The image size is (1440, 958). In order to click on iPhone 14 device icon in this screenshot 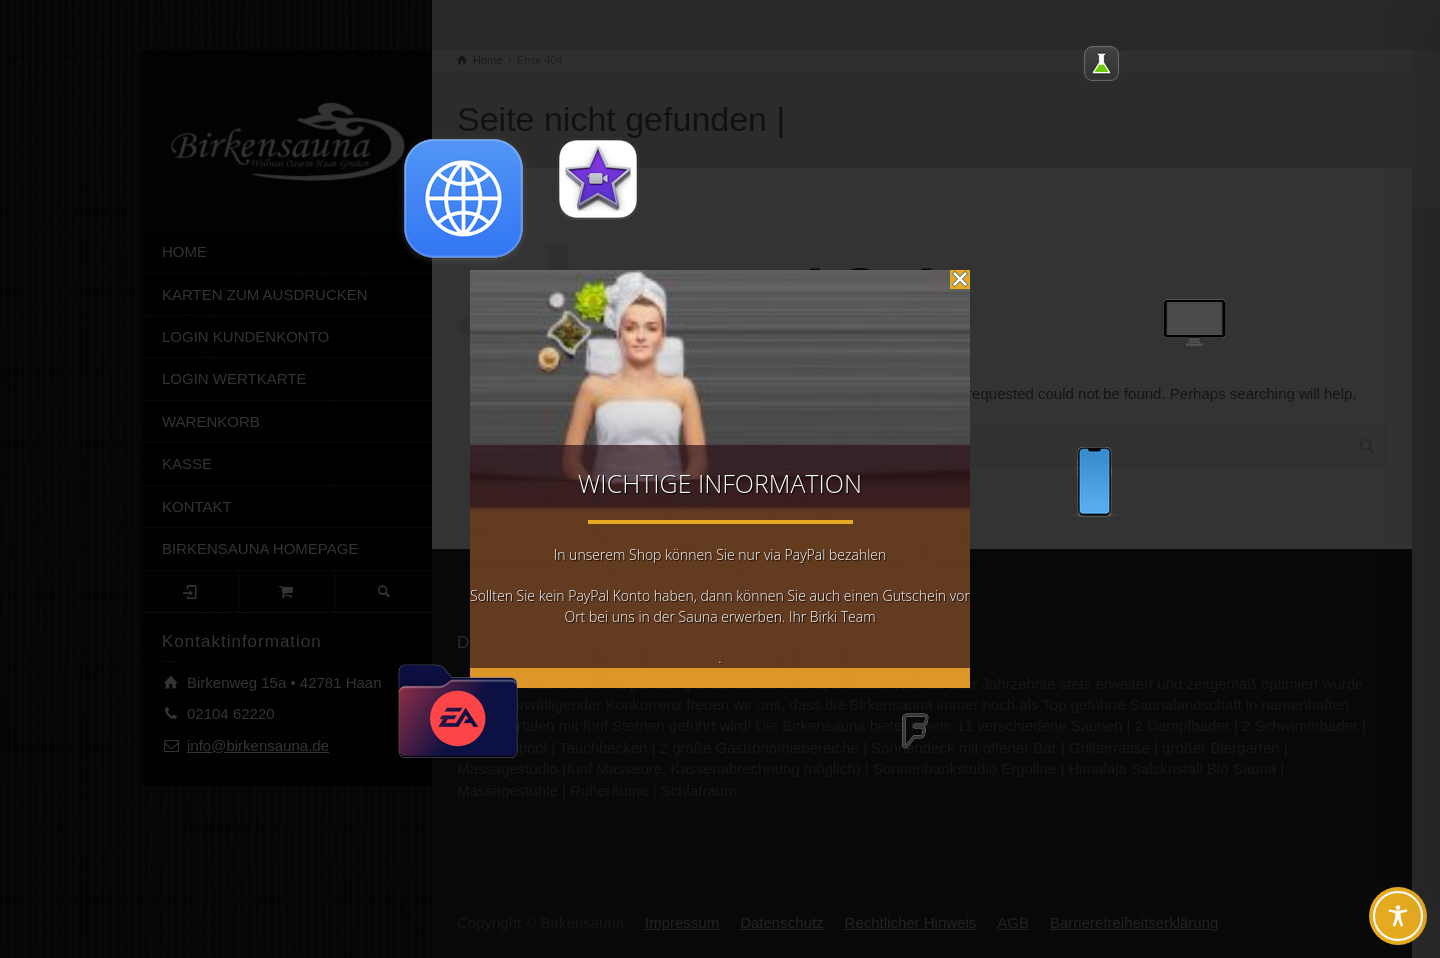, I will do `click(1094, 482)`.